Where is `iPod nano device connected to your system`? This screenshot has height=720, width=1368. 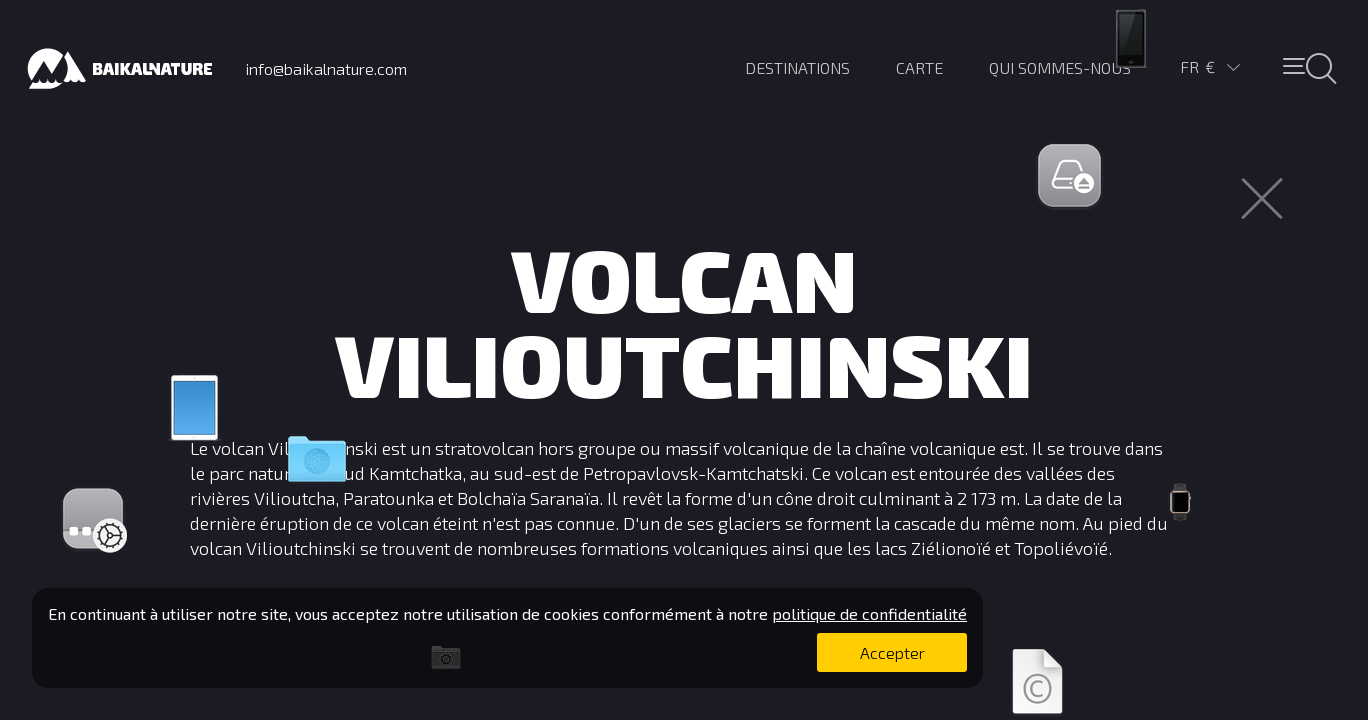
iPod nano device connected to your system is located at coordinates (1131, 39).